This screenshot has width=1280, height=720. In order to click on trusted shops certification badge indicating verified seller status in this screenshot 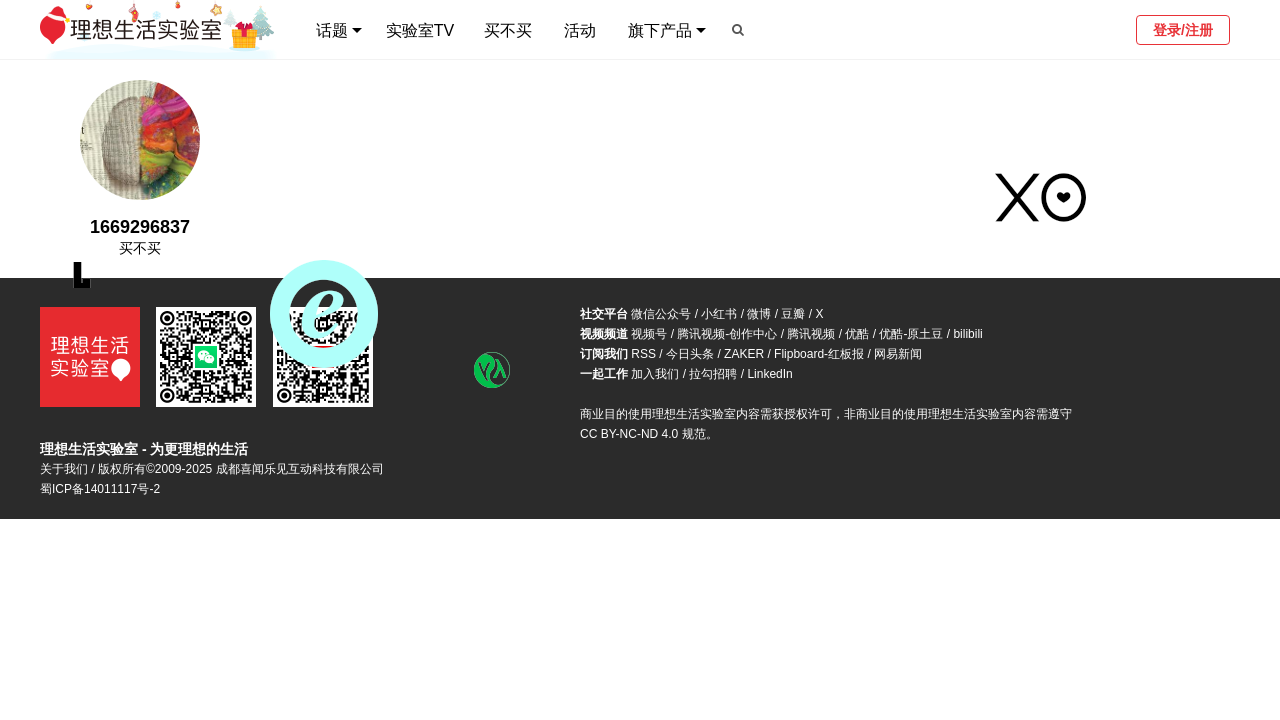, I will do `click(324, 314)`.